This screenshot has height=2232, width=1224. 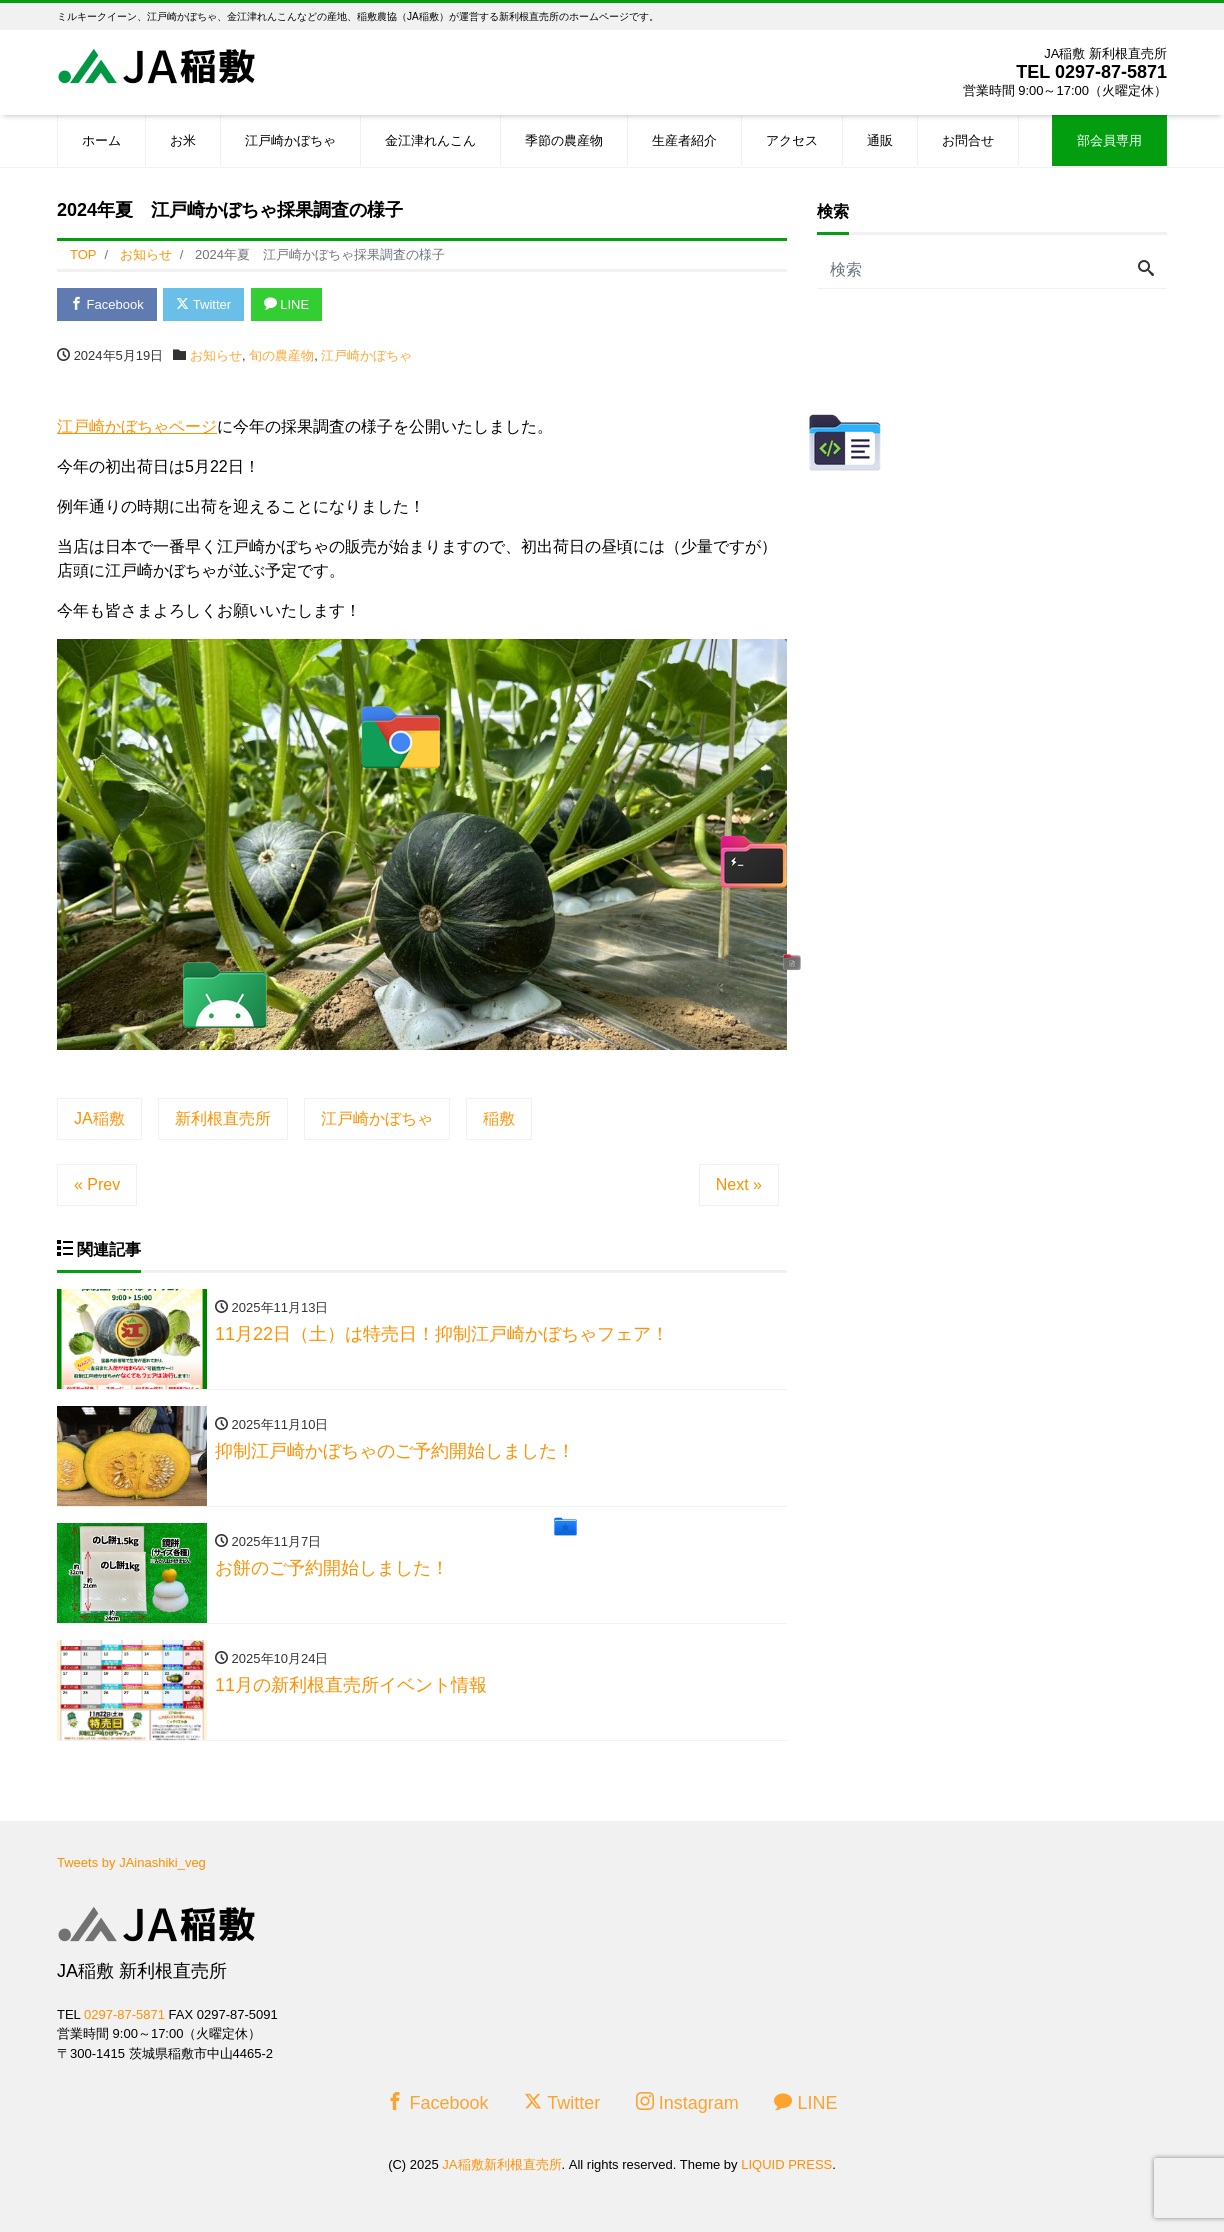 I want to click on open folder containing programming files, so click(x=844, y=444).